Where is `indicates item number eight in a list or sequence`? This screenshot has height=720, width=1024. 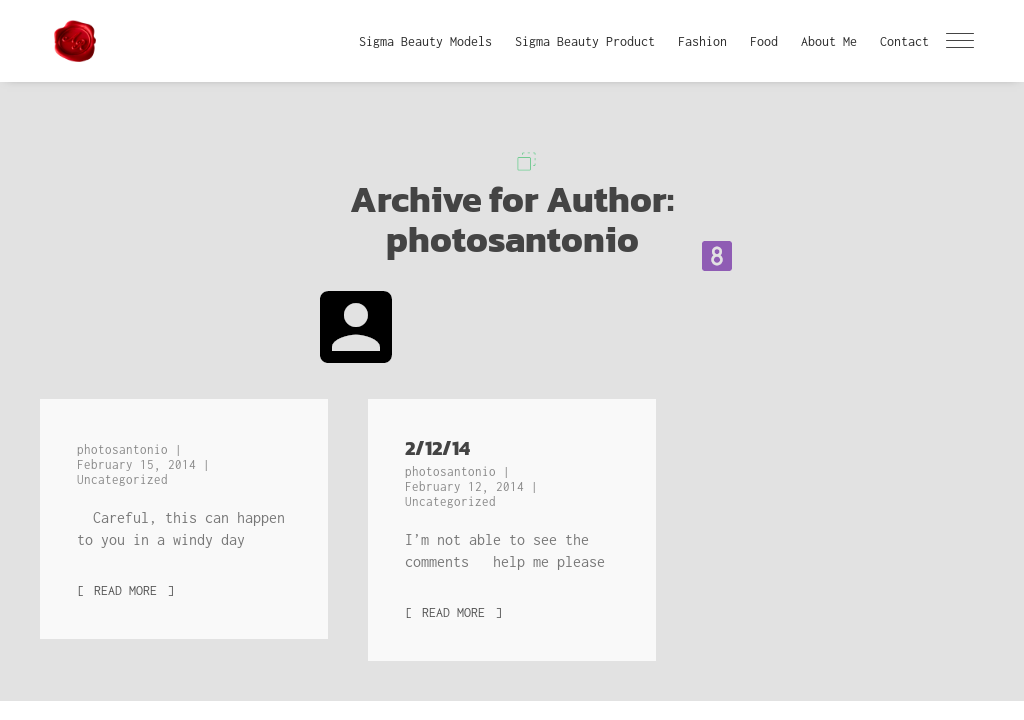 indicates item number eight in a list or sequence is located at coordinates (717, 256).